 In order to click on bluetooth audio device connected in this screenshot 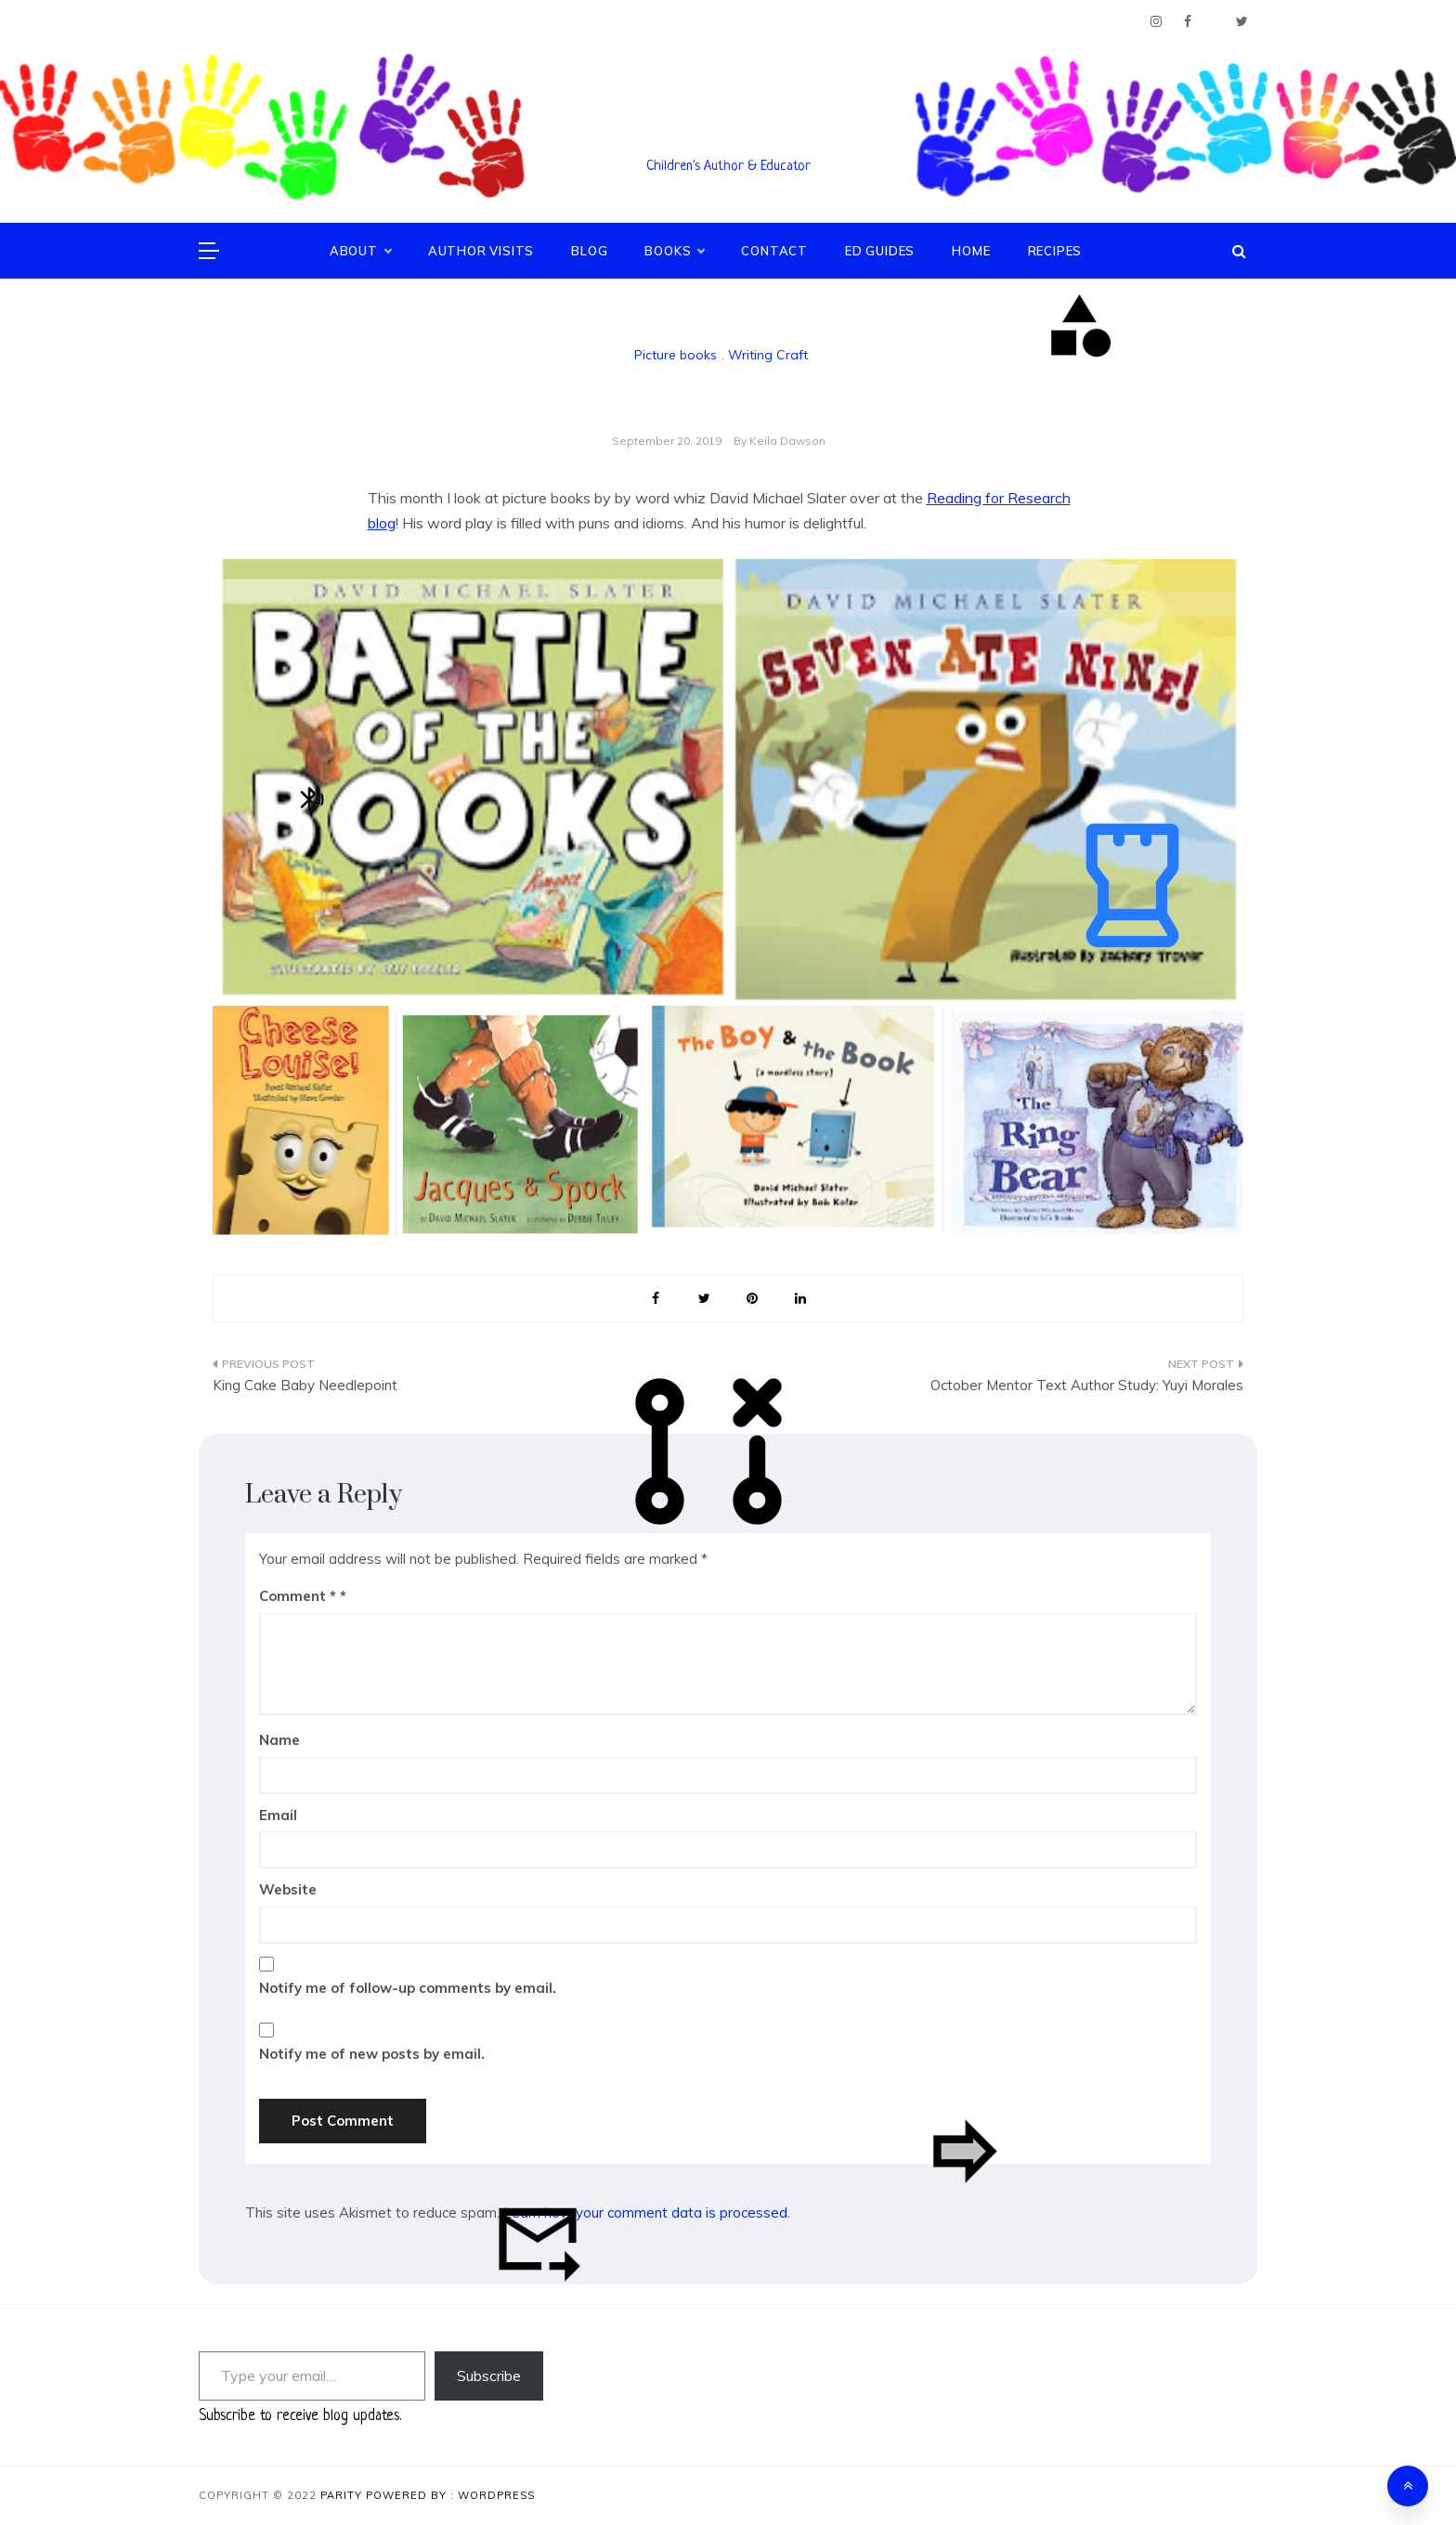, I will do `click(312, 800)`.